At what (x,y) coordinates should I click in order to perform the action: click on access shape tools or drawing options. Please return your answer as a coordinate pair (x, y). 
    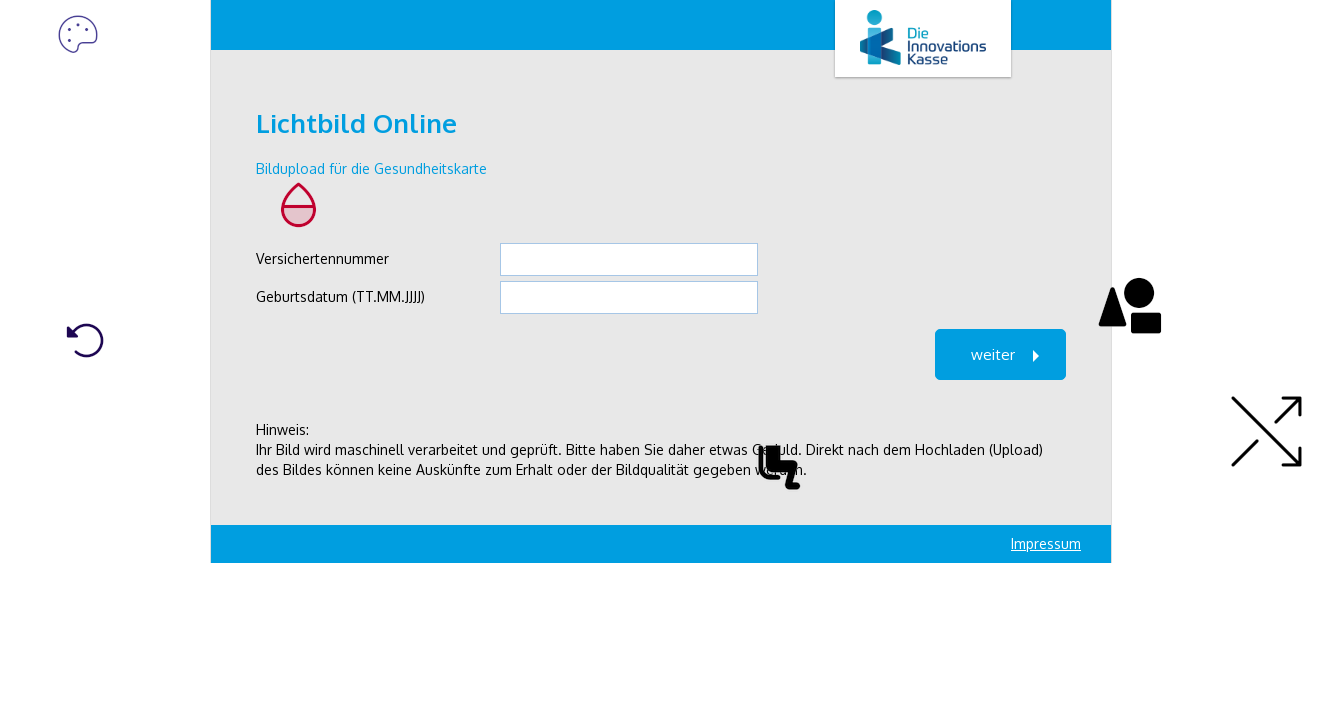
    Looking at the image, I should click on (1131, 308).